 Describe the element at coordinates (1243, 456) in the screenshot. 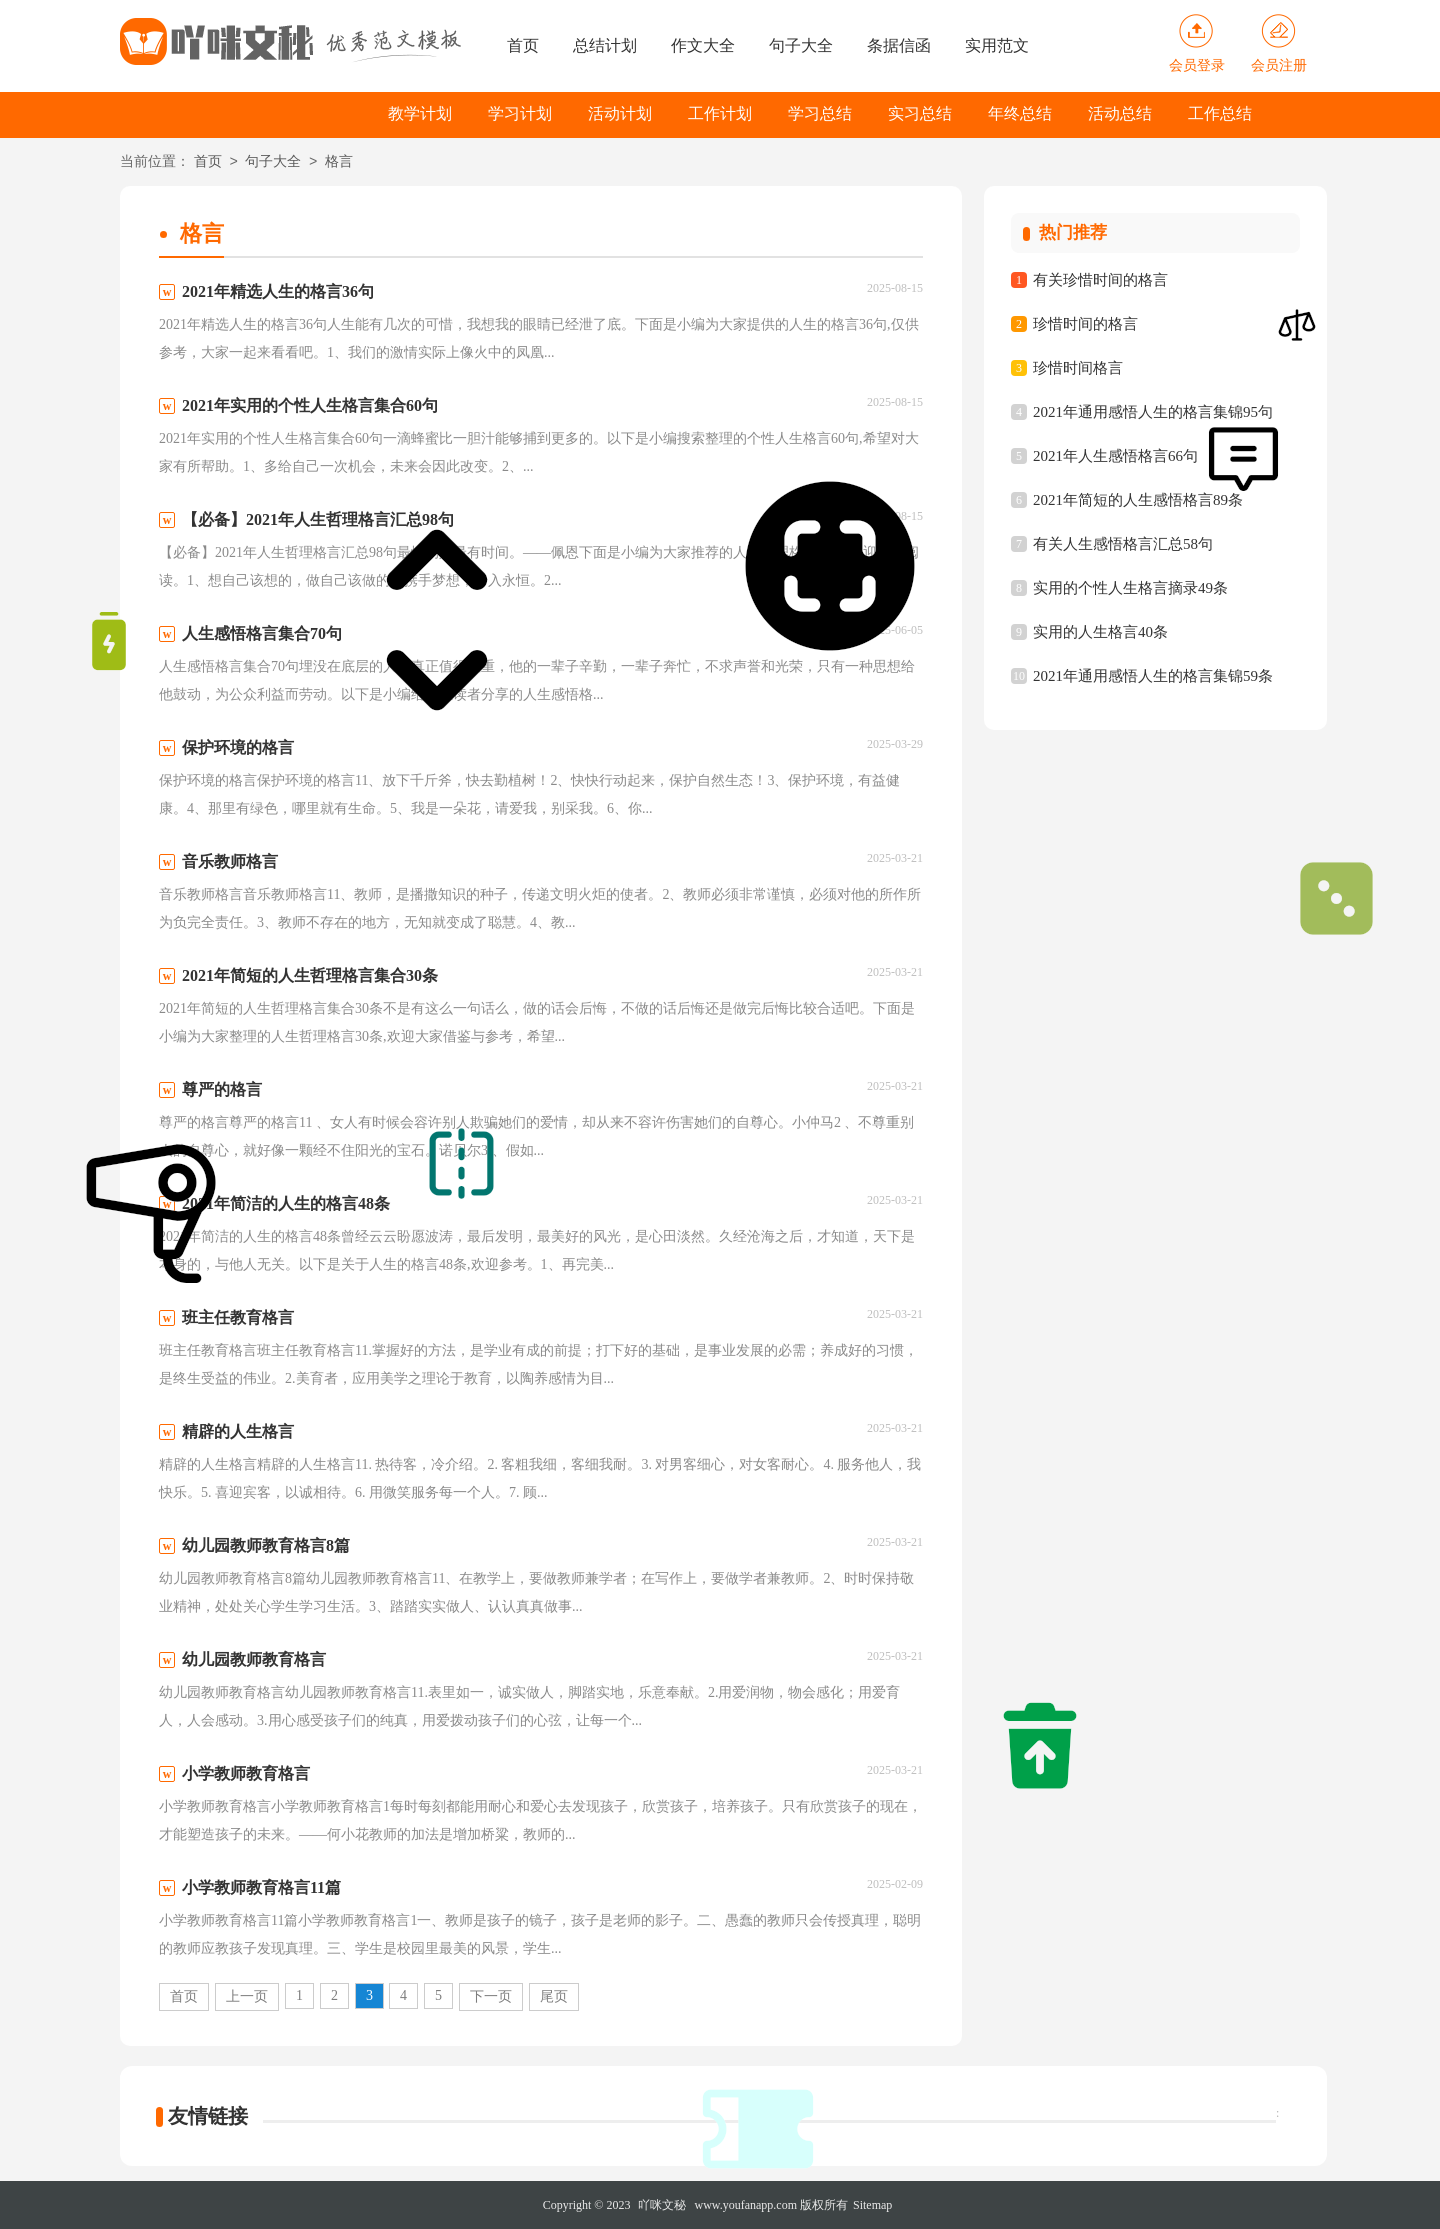

I see `open chat or messaging` at that location.